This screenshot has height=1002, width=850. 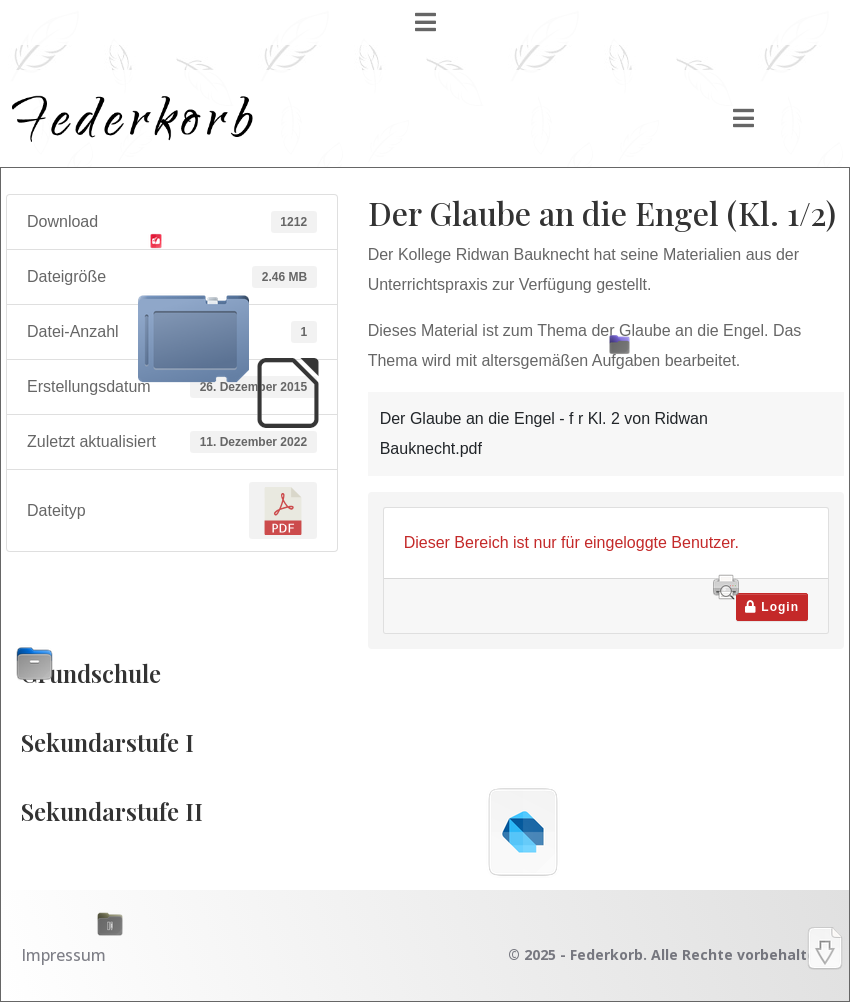 What do you see at coordinates (726, 587) in the screenshot?
I see `preview document before printing` at bounding box center [726, 587].